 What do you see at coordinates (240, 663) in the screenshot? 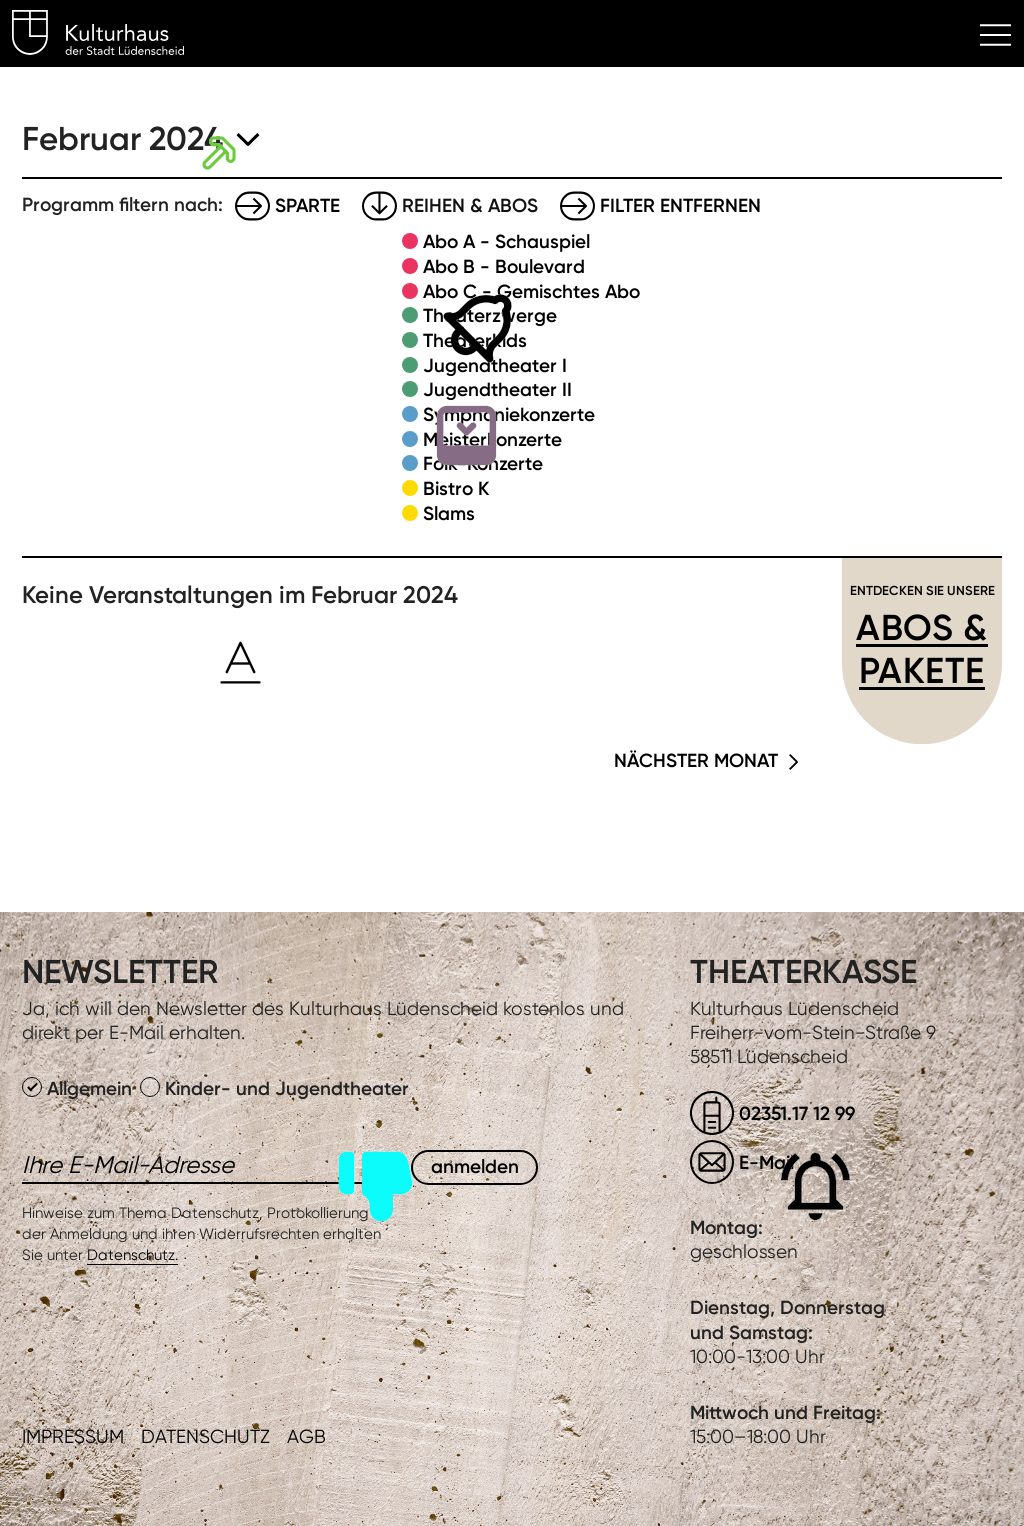
I see `apply underline formatting to selected text` at bounding box center [240, 663].